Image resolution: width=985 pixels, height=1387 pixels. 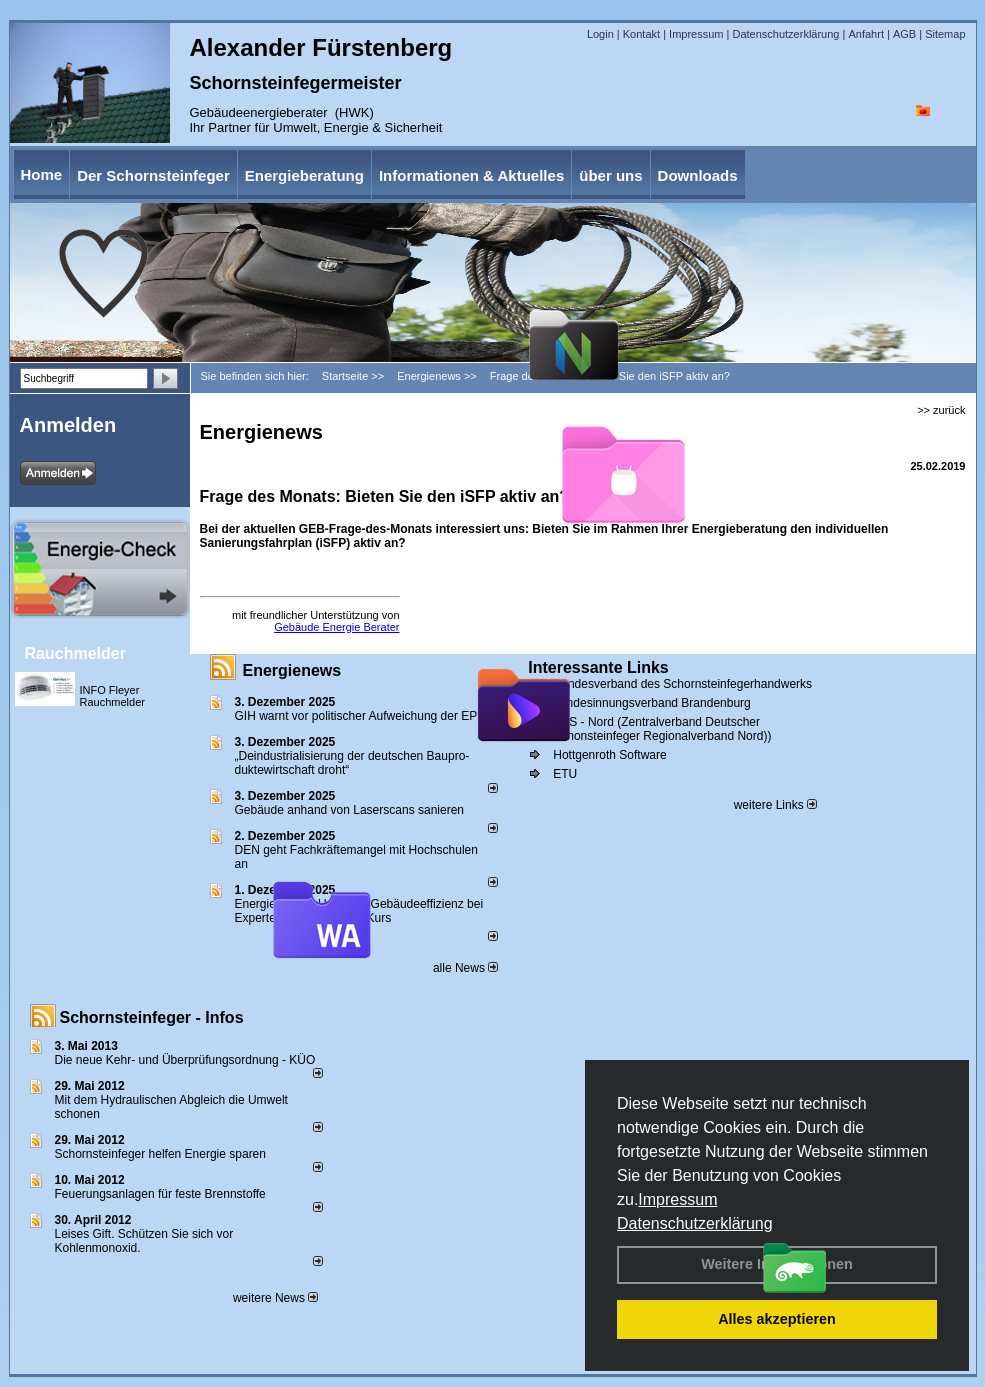 What do you see at coordinates (923, 111) in the screenshot?
I see `open android jelly bean system folder` at bounding box center [923, 111].